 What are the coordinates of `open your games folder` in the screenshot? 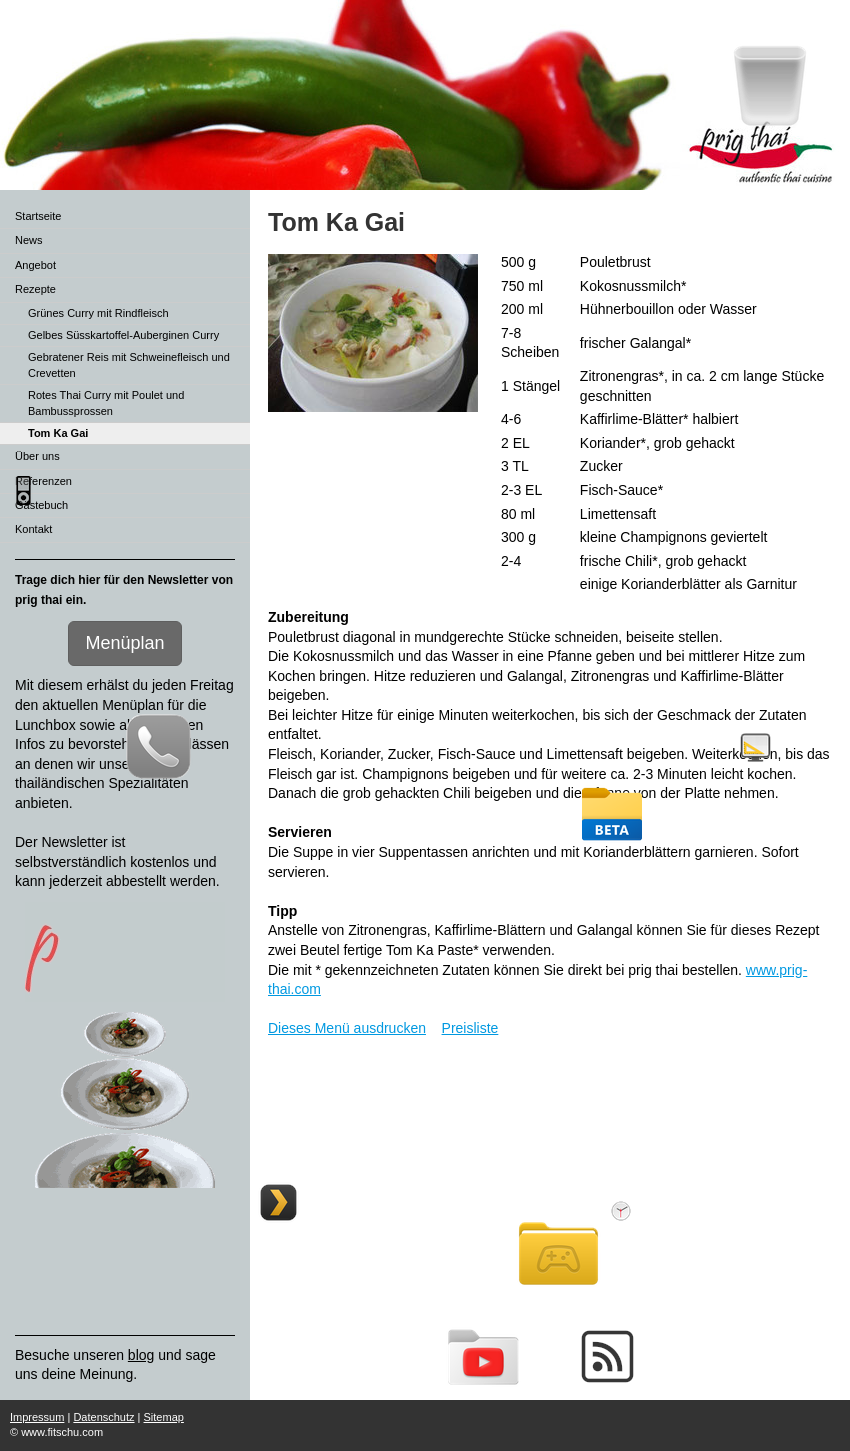 It's located at (558, 1253).